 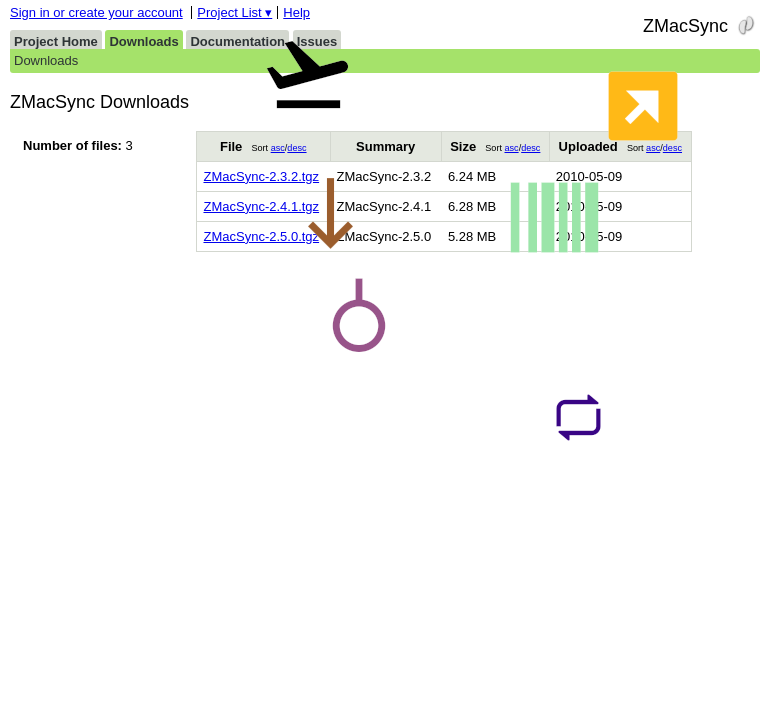 What do you see at coordinates (359, 317) in the screenshot?
I see `select genderless or non-binary gender option` at bounding box center [359, 317].